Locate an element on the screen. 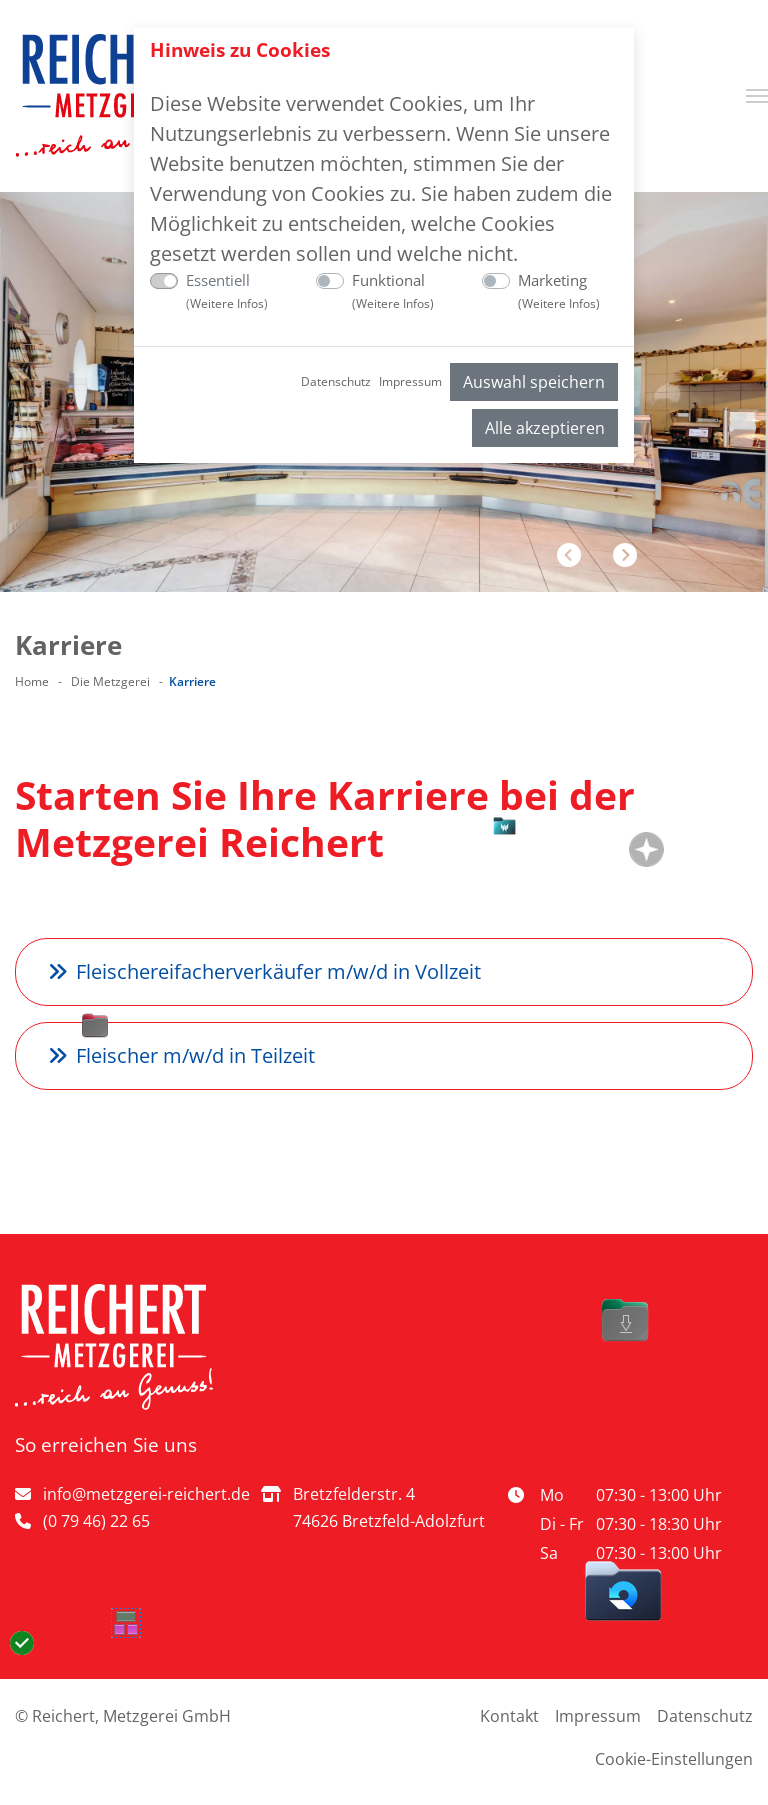  open a folder or directory is located at coordinates (95, 1025).